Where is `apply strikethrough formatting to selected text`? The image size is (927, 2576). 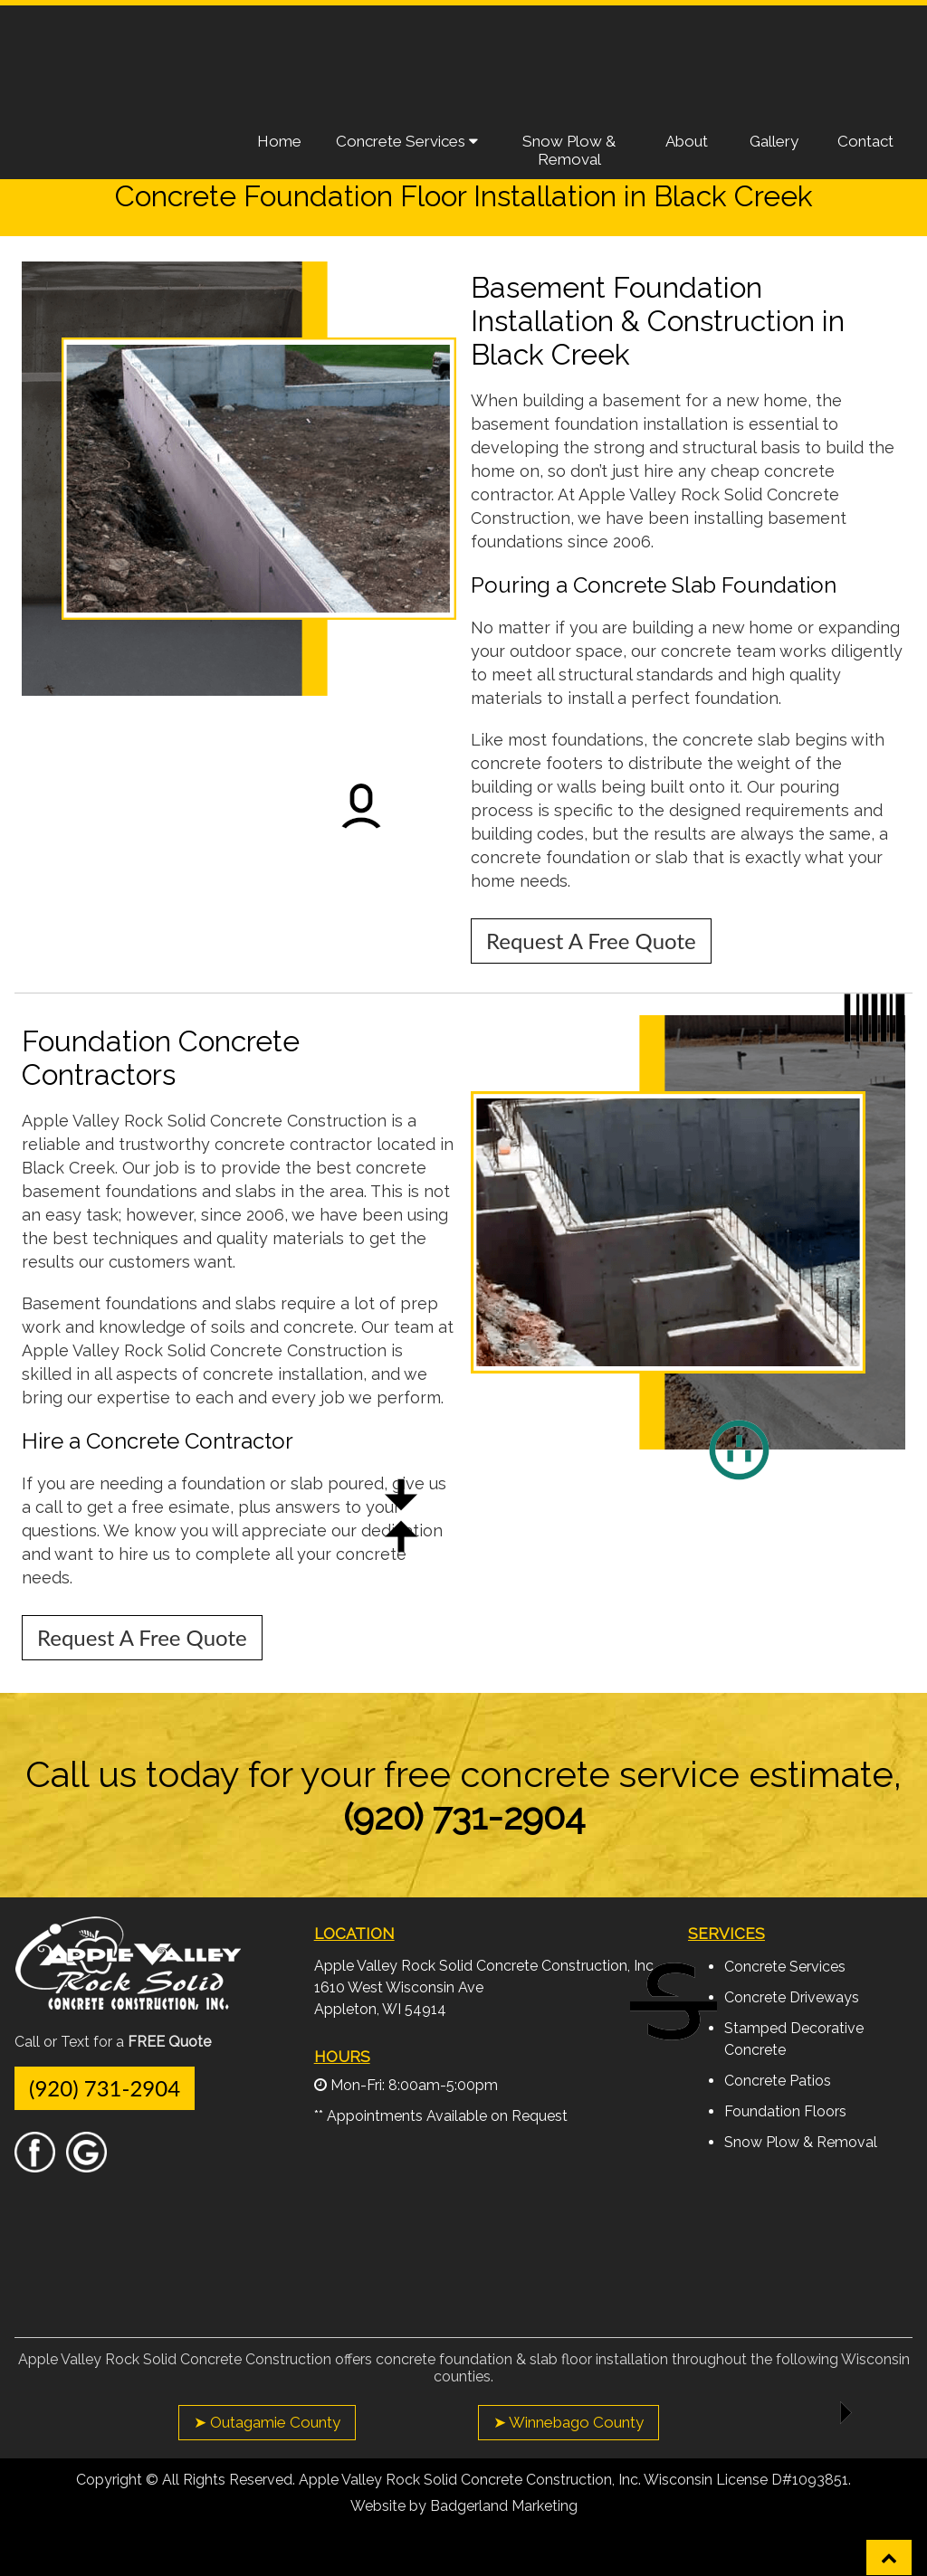
apply strikethrough formatting to selected text is located at coordinates (674, 2001).